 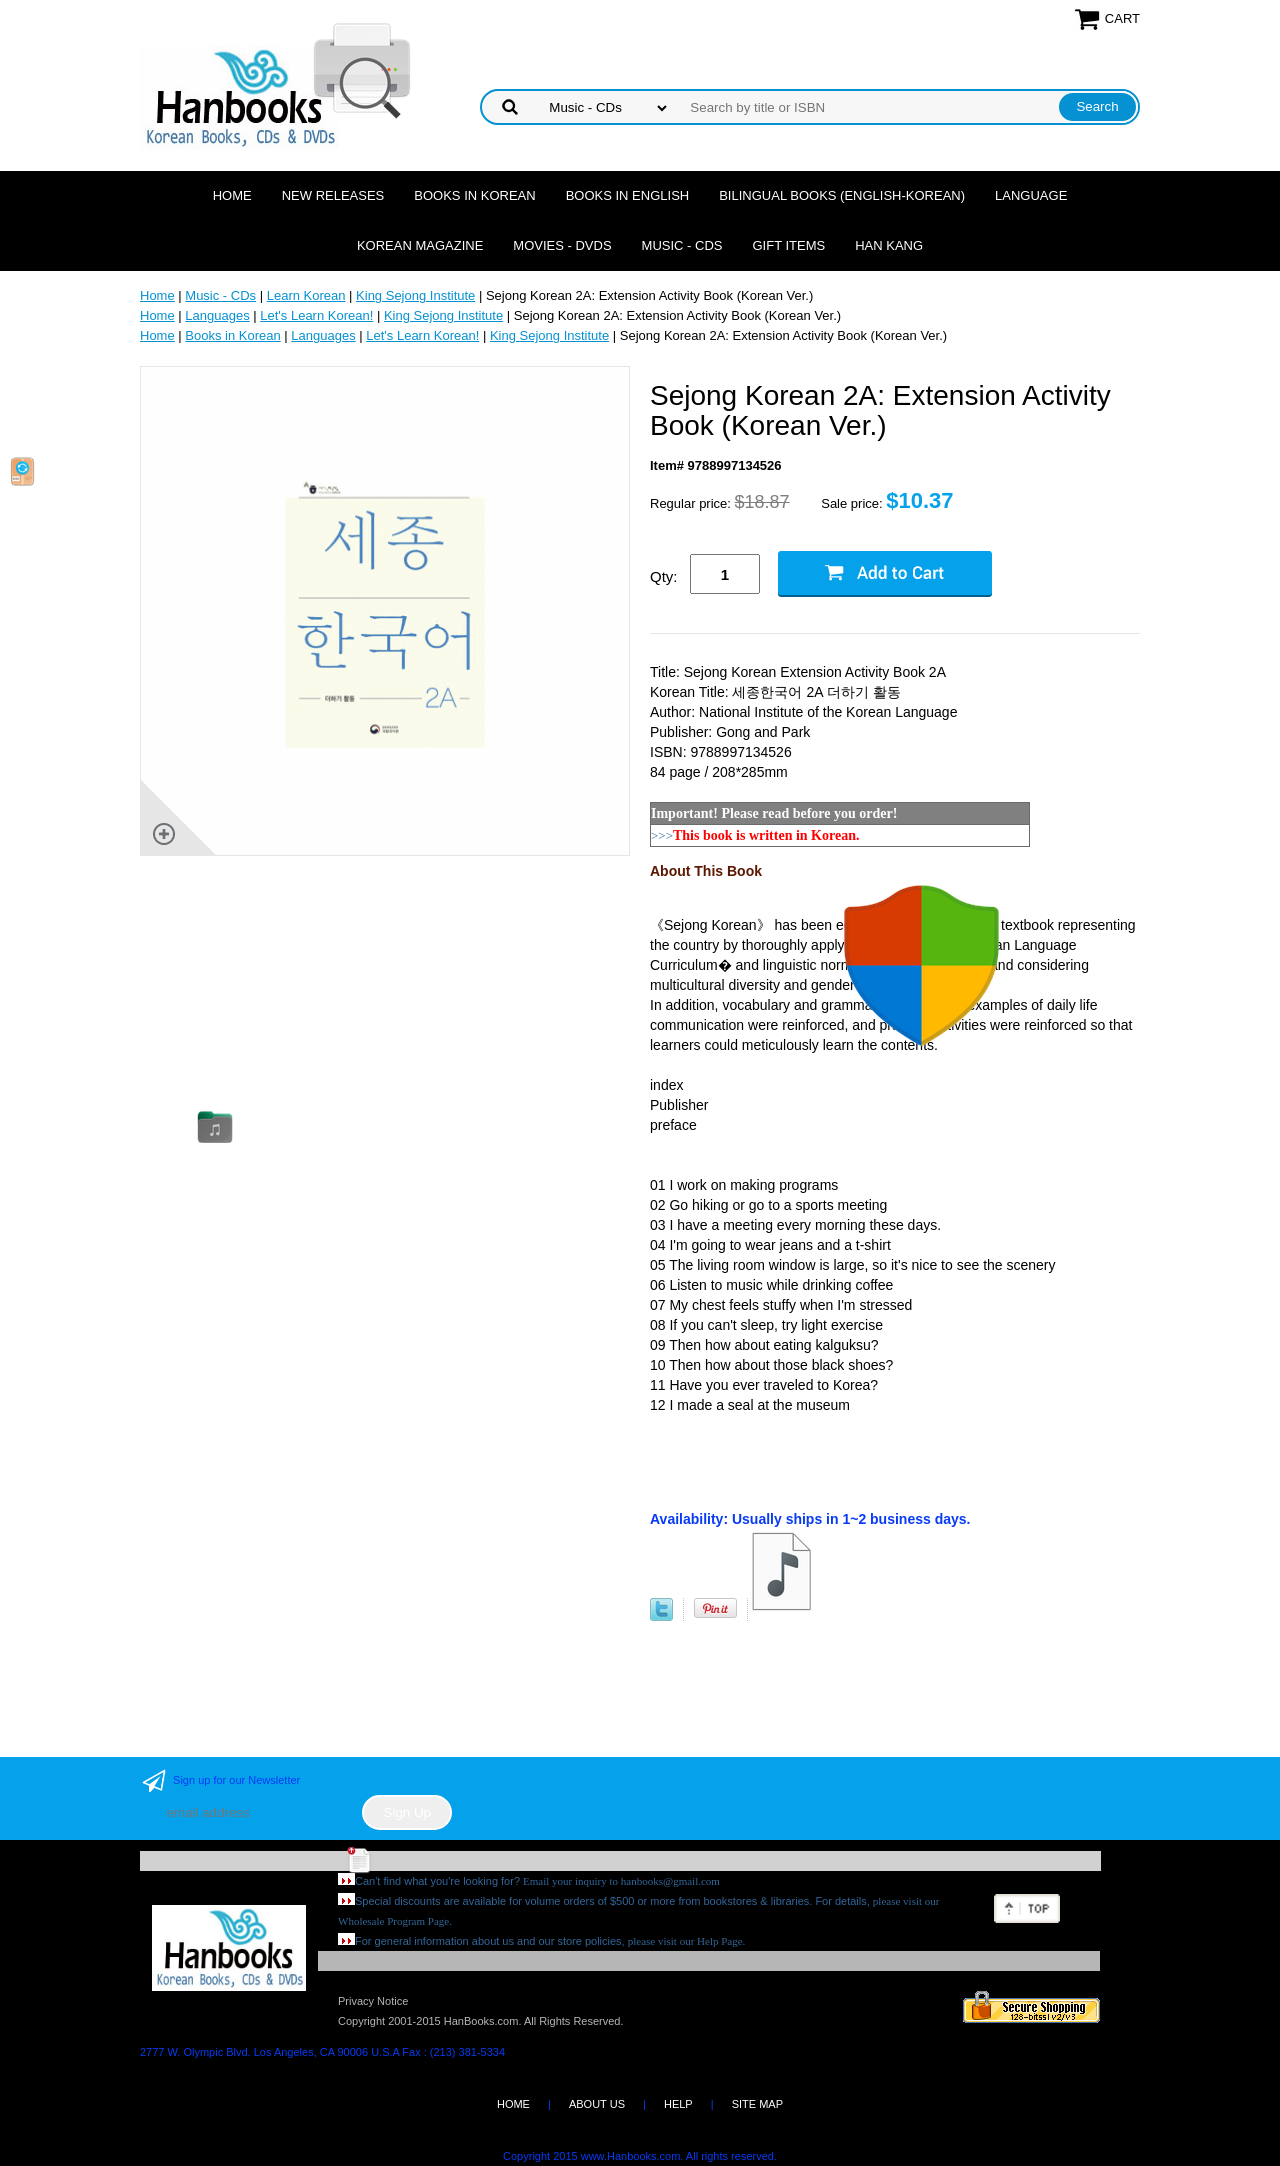 I want to click on send a file via bluetooth, so click(x=359, y=1860).